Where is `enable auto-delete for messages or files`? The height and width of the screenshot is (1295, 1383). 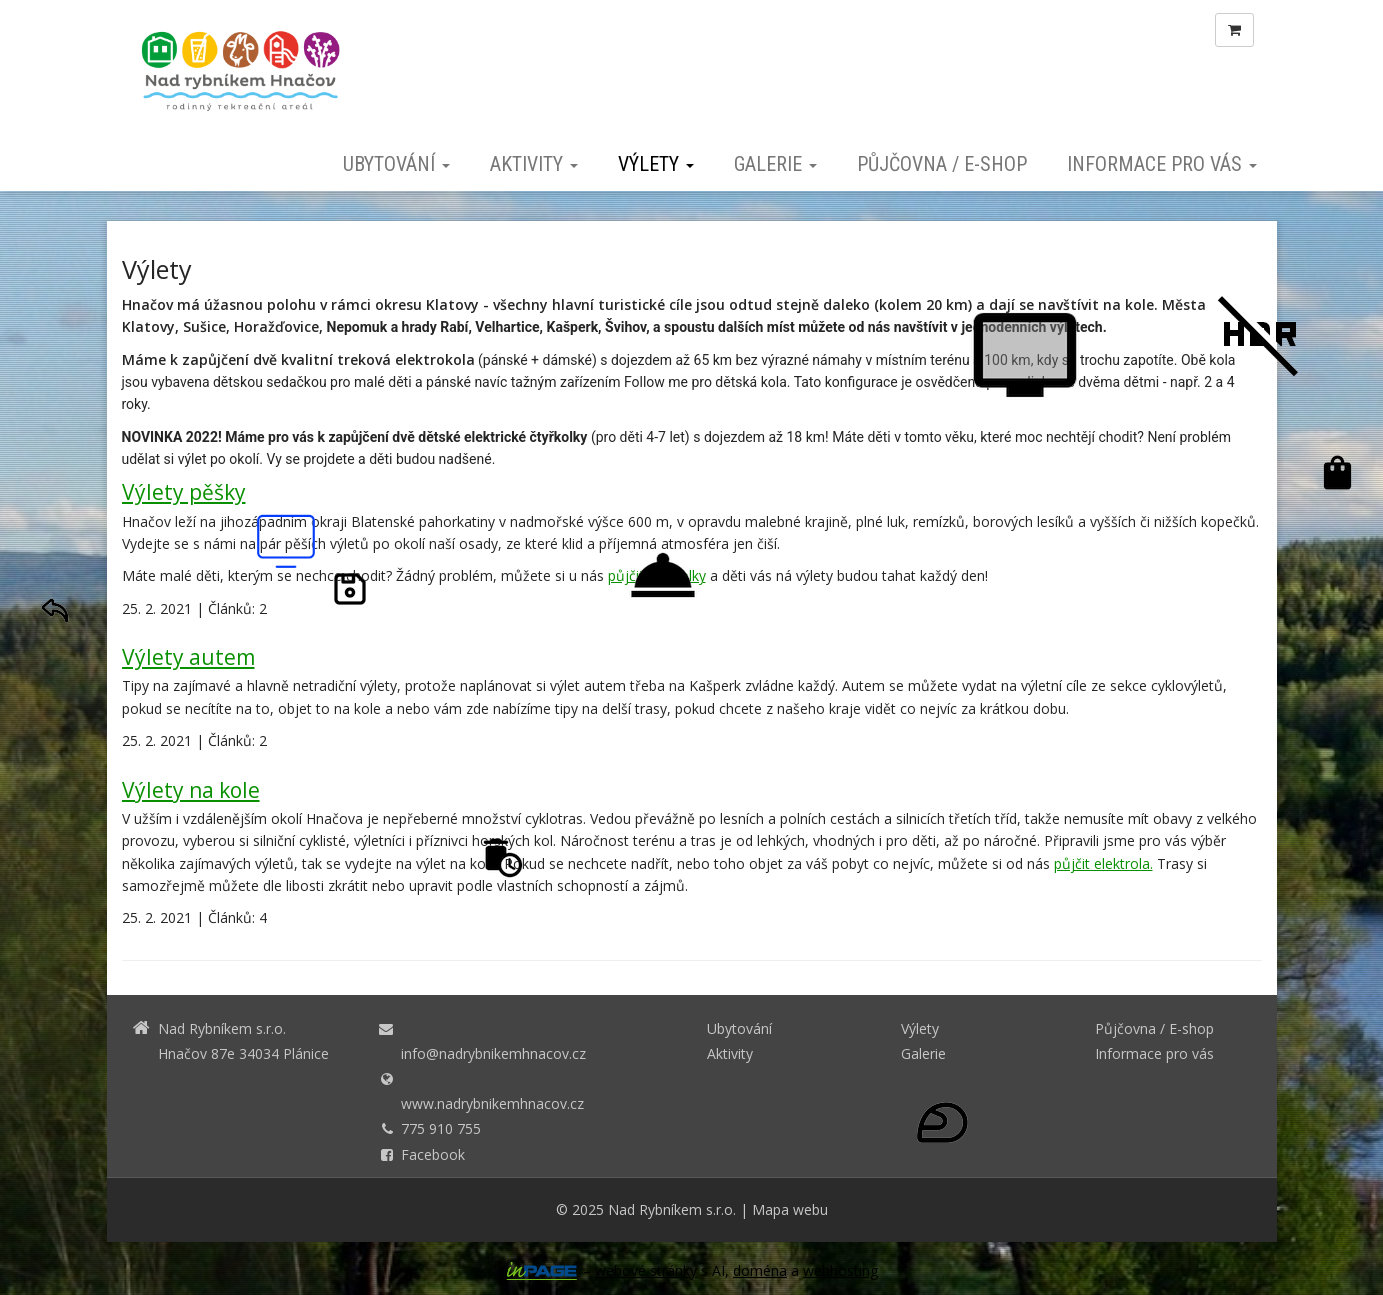 enable auto-delete for messages or files is located at coordinates (503, 858).